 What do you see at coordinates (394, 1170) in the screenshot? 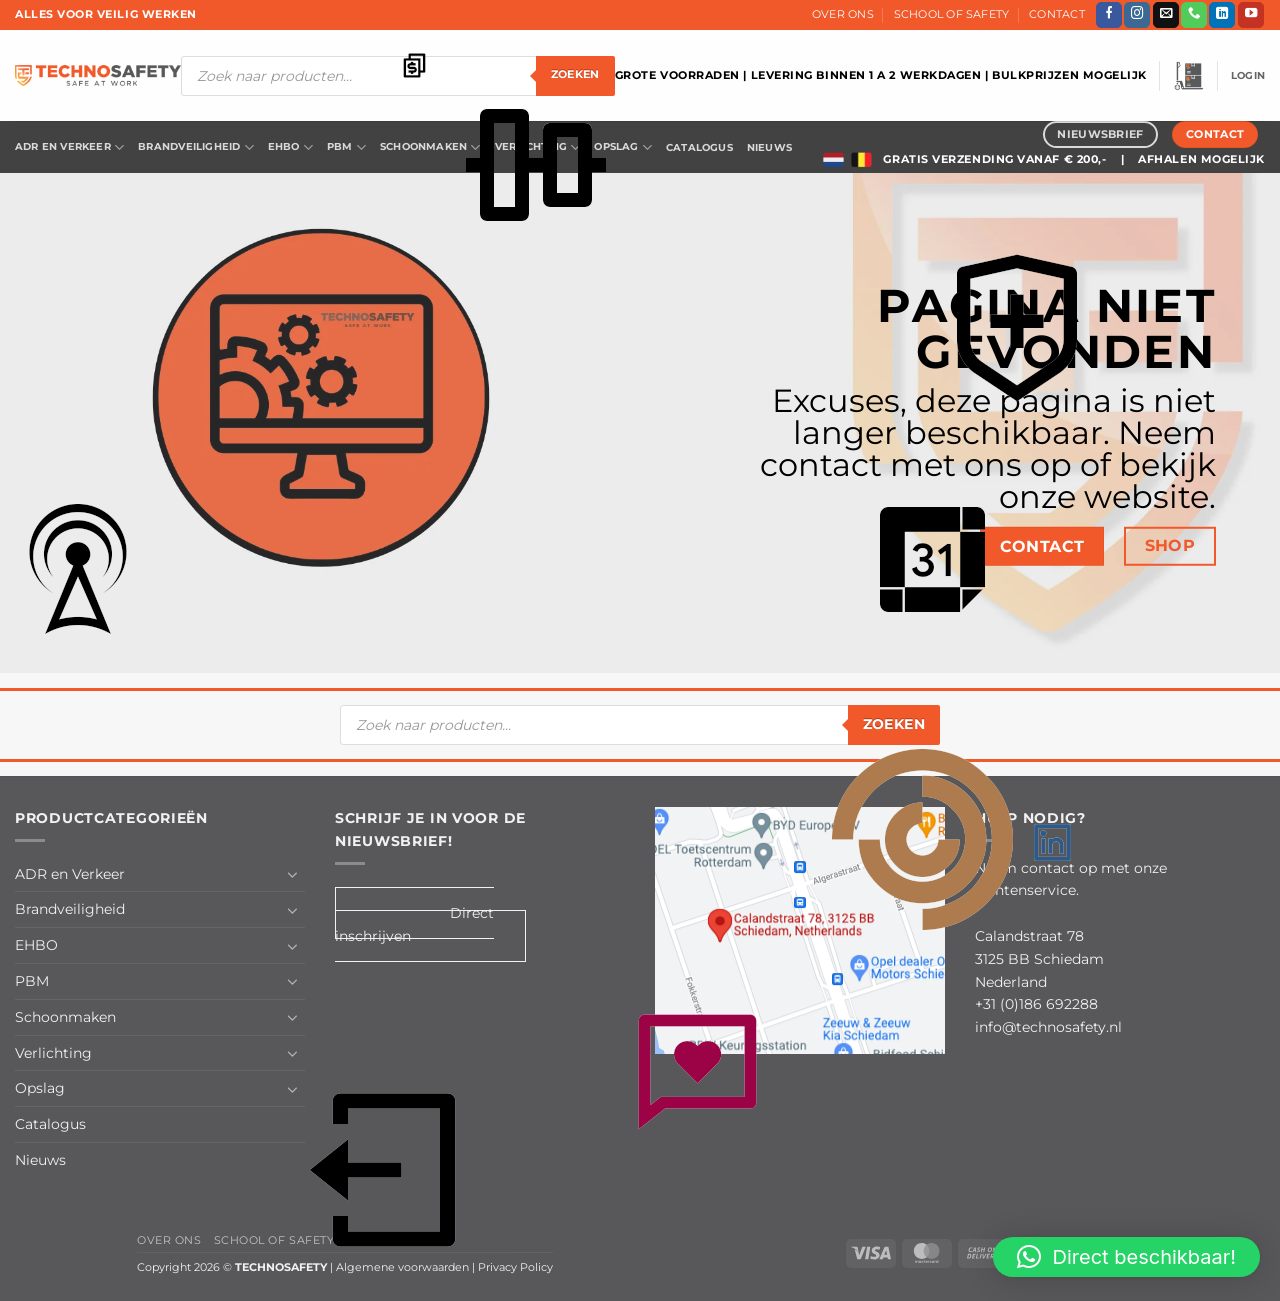
I see `log out of your account` at bounding box center [394, 1170].